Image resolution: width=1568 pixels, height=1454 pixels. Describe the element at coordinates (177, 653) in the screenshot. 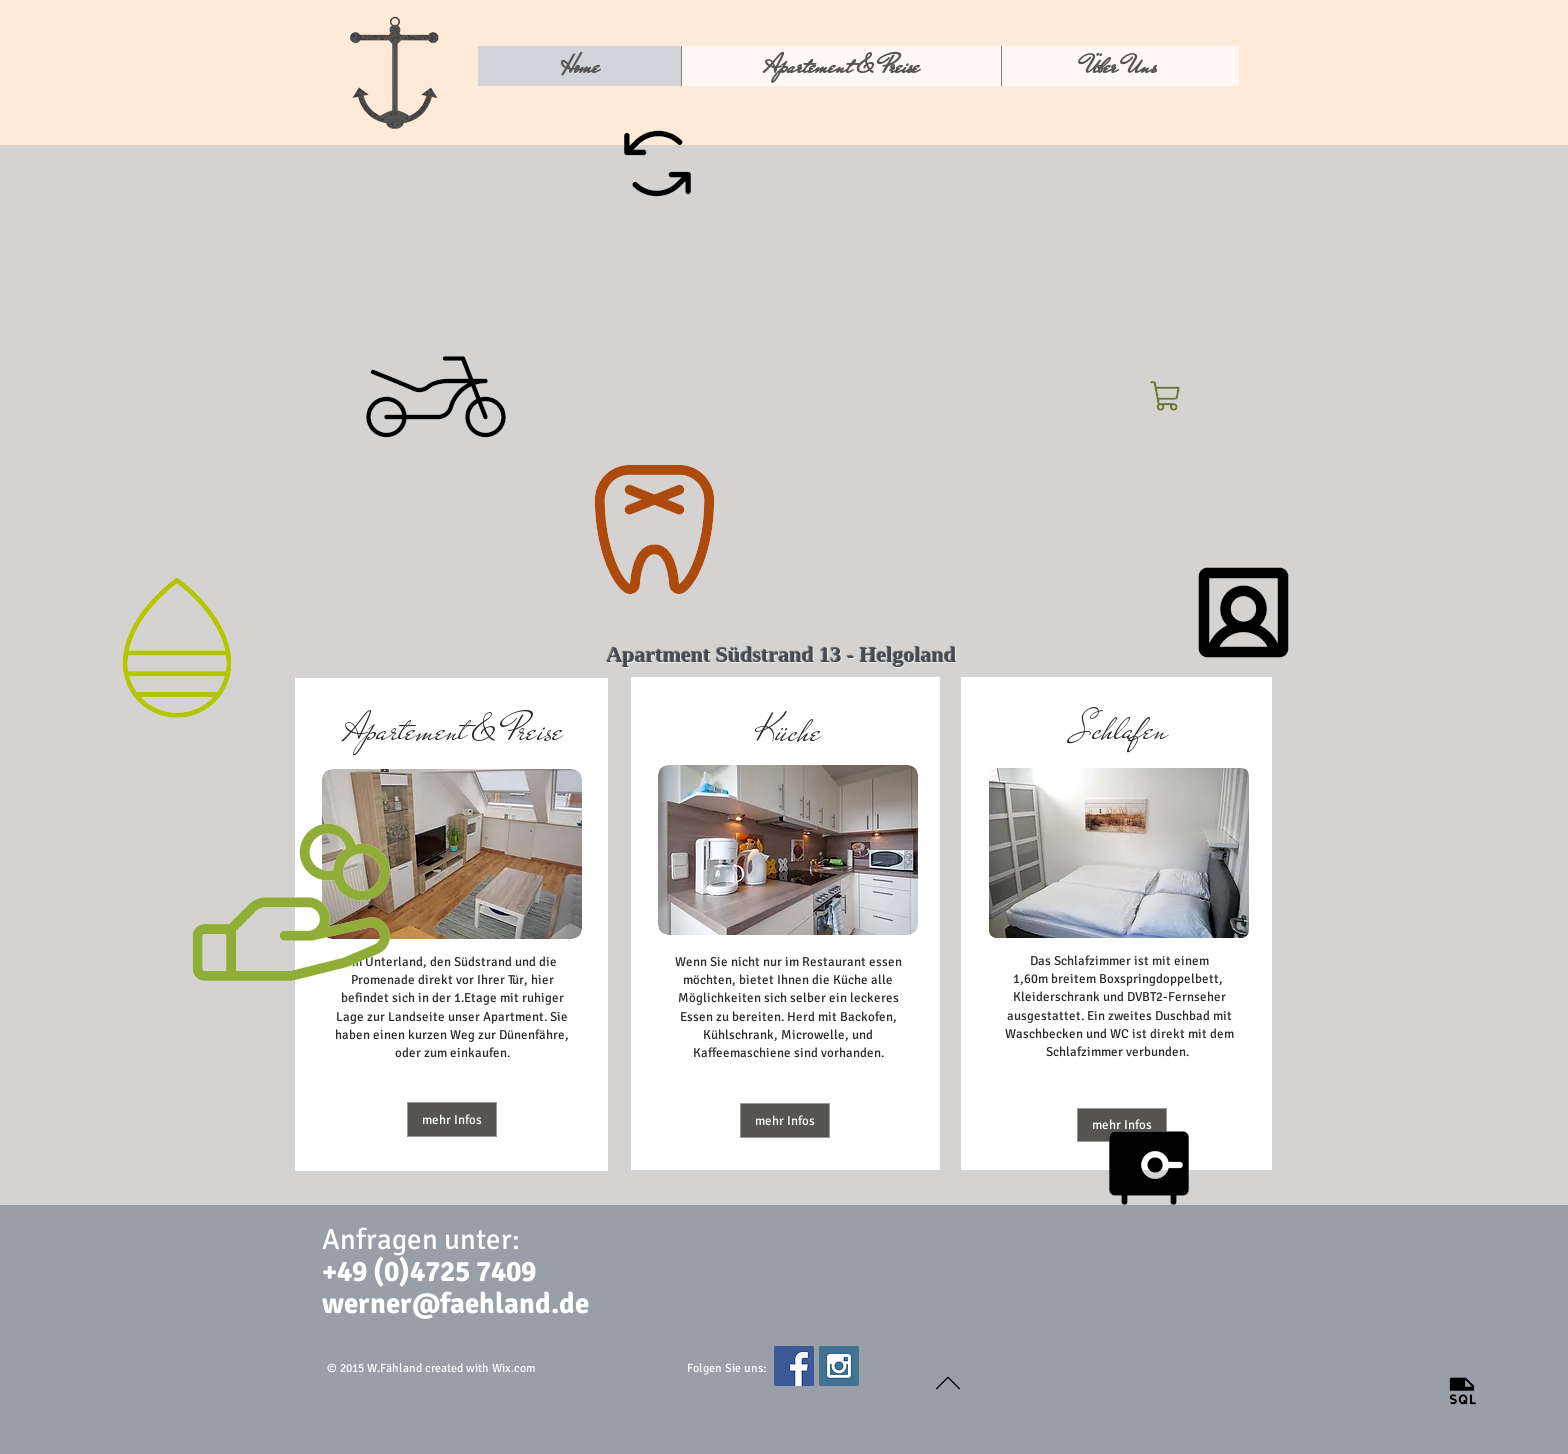

I see `indicates partial fill level or liquid amount` at that location.